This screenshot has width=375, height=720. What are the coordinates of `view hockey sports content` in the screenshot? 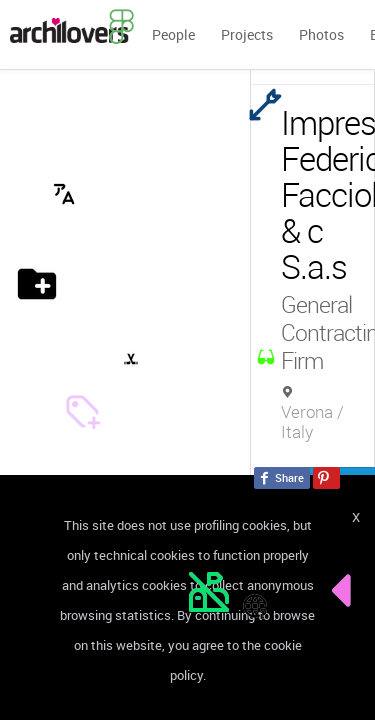 It's located at (131, 359).